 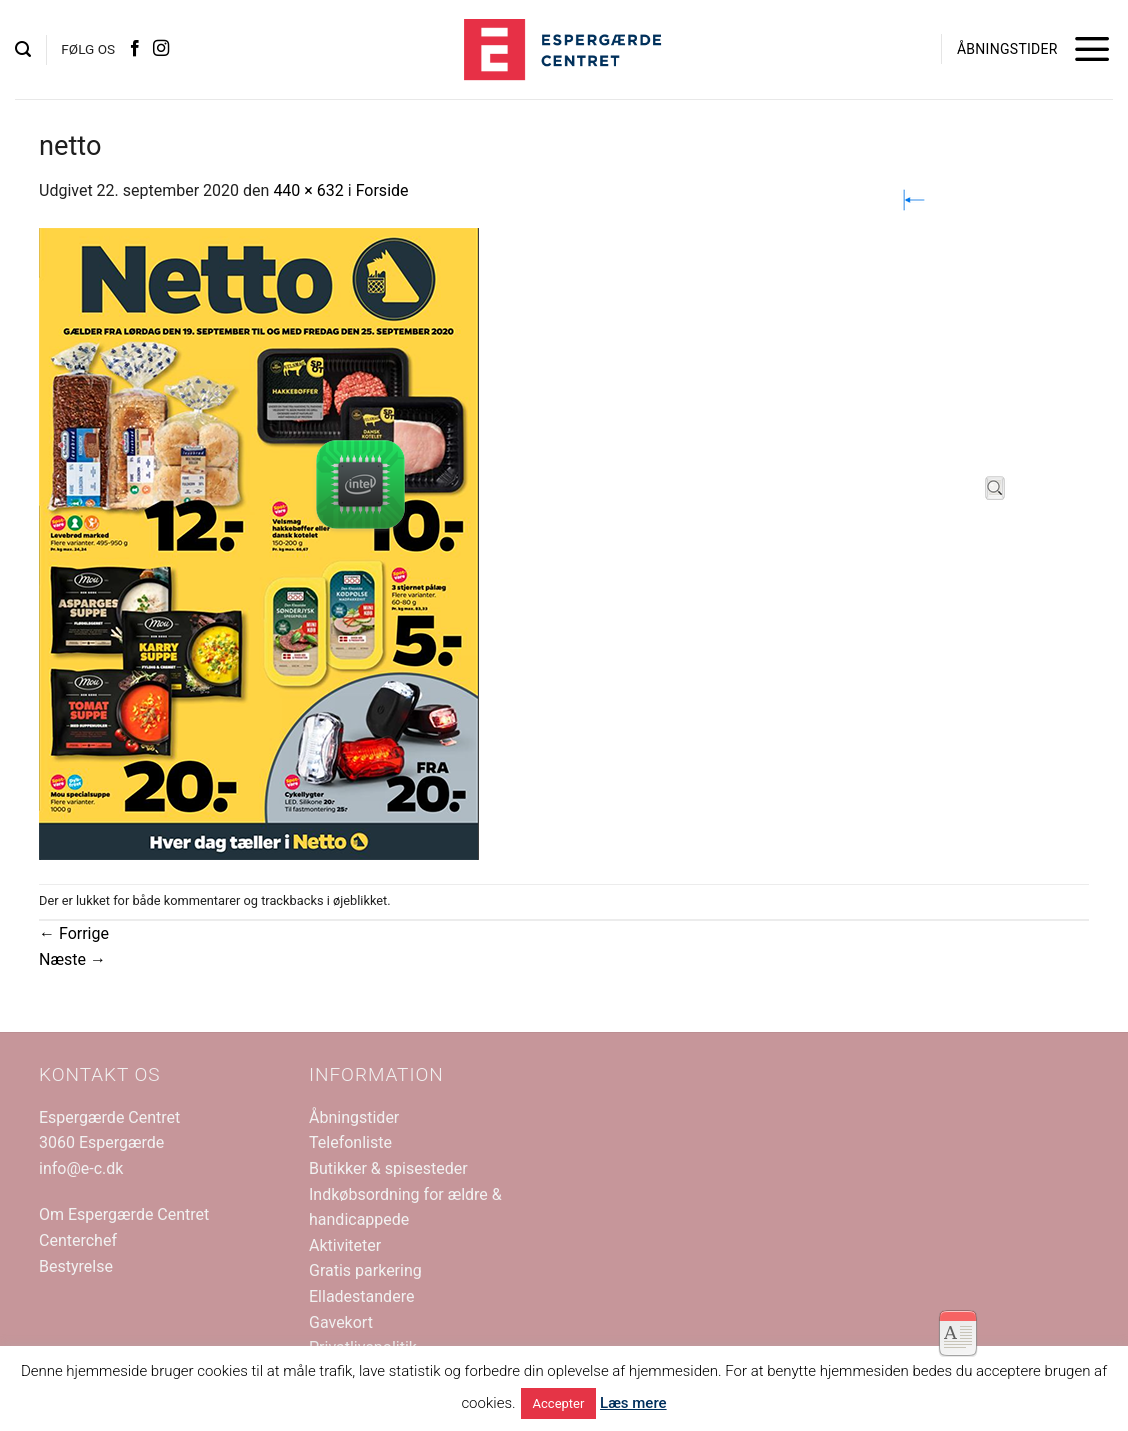 What do you see at coordinates (360, 484) in the screenshot?
I see `open hardware information utility` at bounding box center [360, 484].